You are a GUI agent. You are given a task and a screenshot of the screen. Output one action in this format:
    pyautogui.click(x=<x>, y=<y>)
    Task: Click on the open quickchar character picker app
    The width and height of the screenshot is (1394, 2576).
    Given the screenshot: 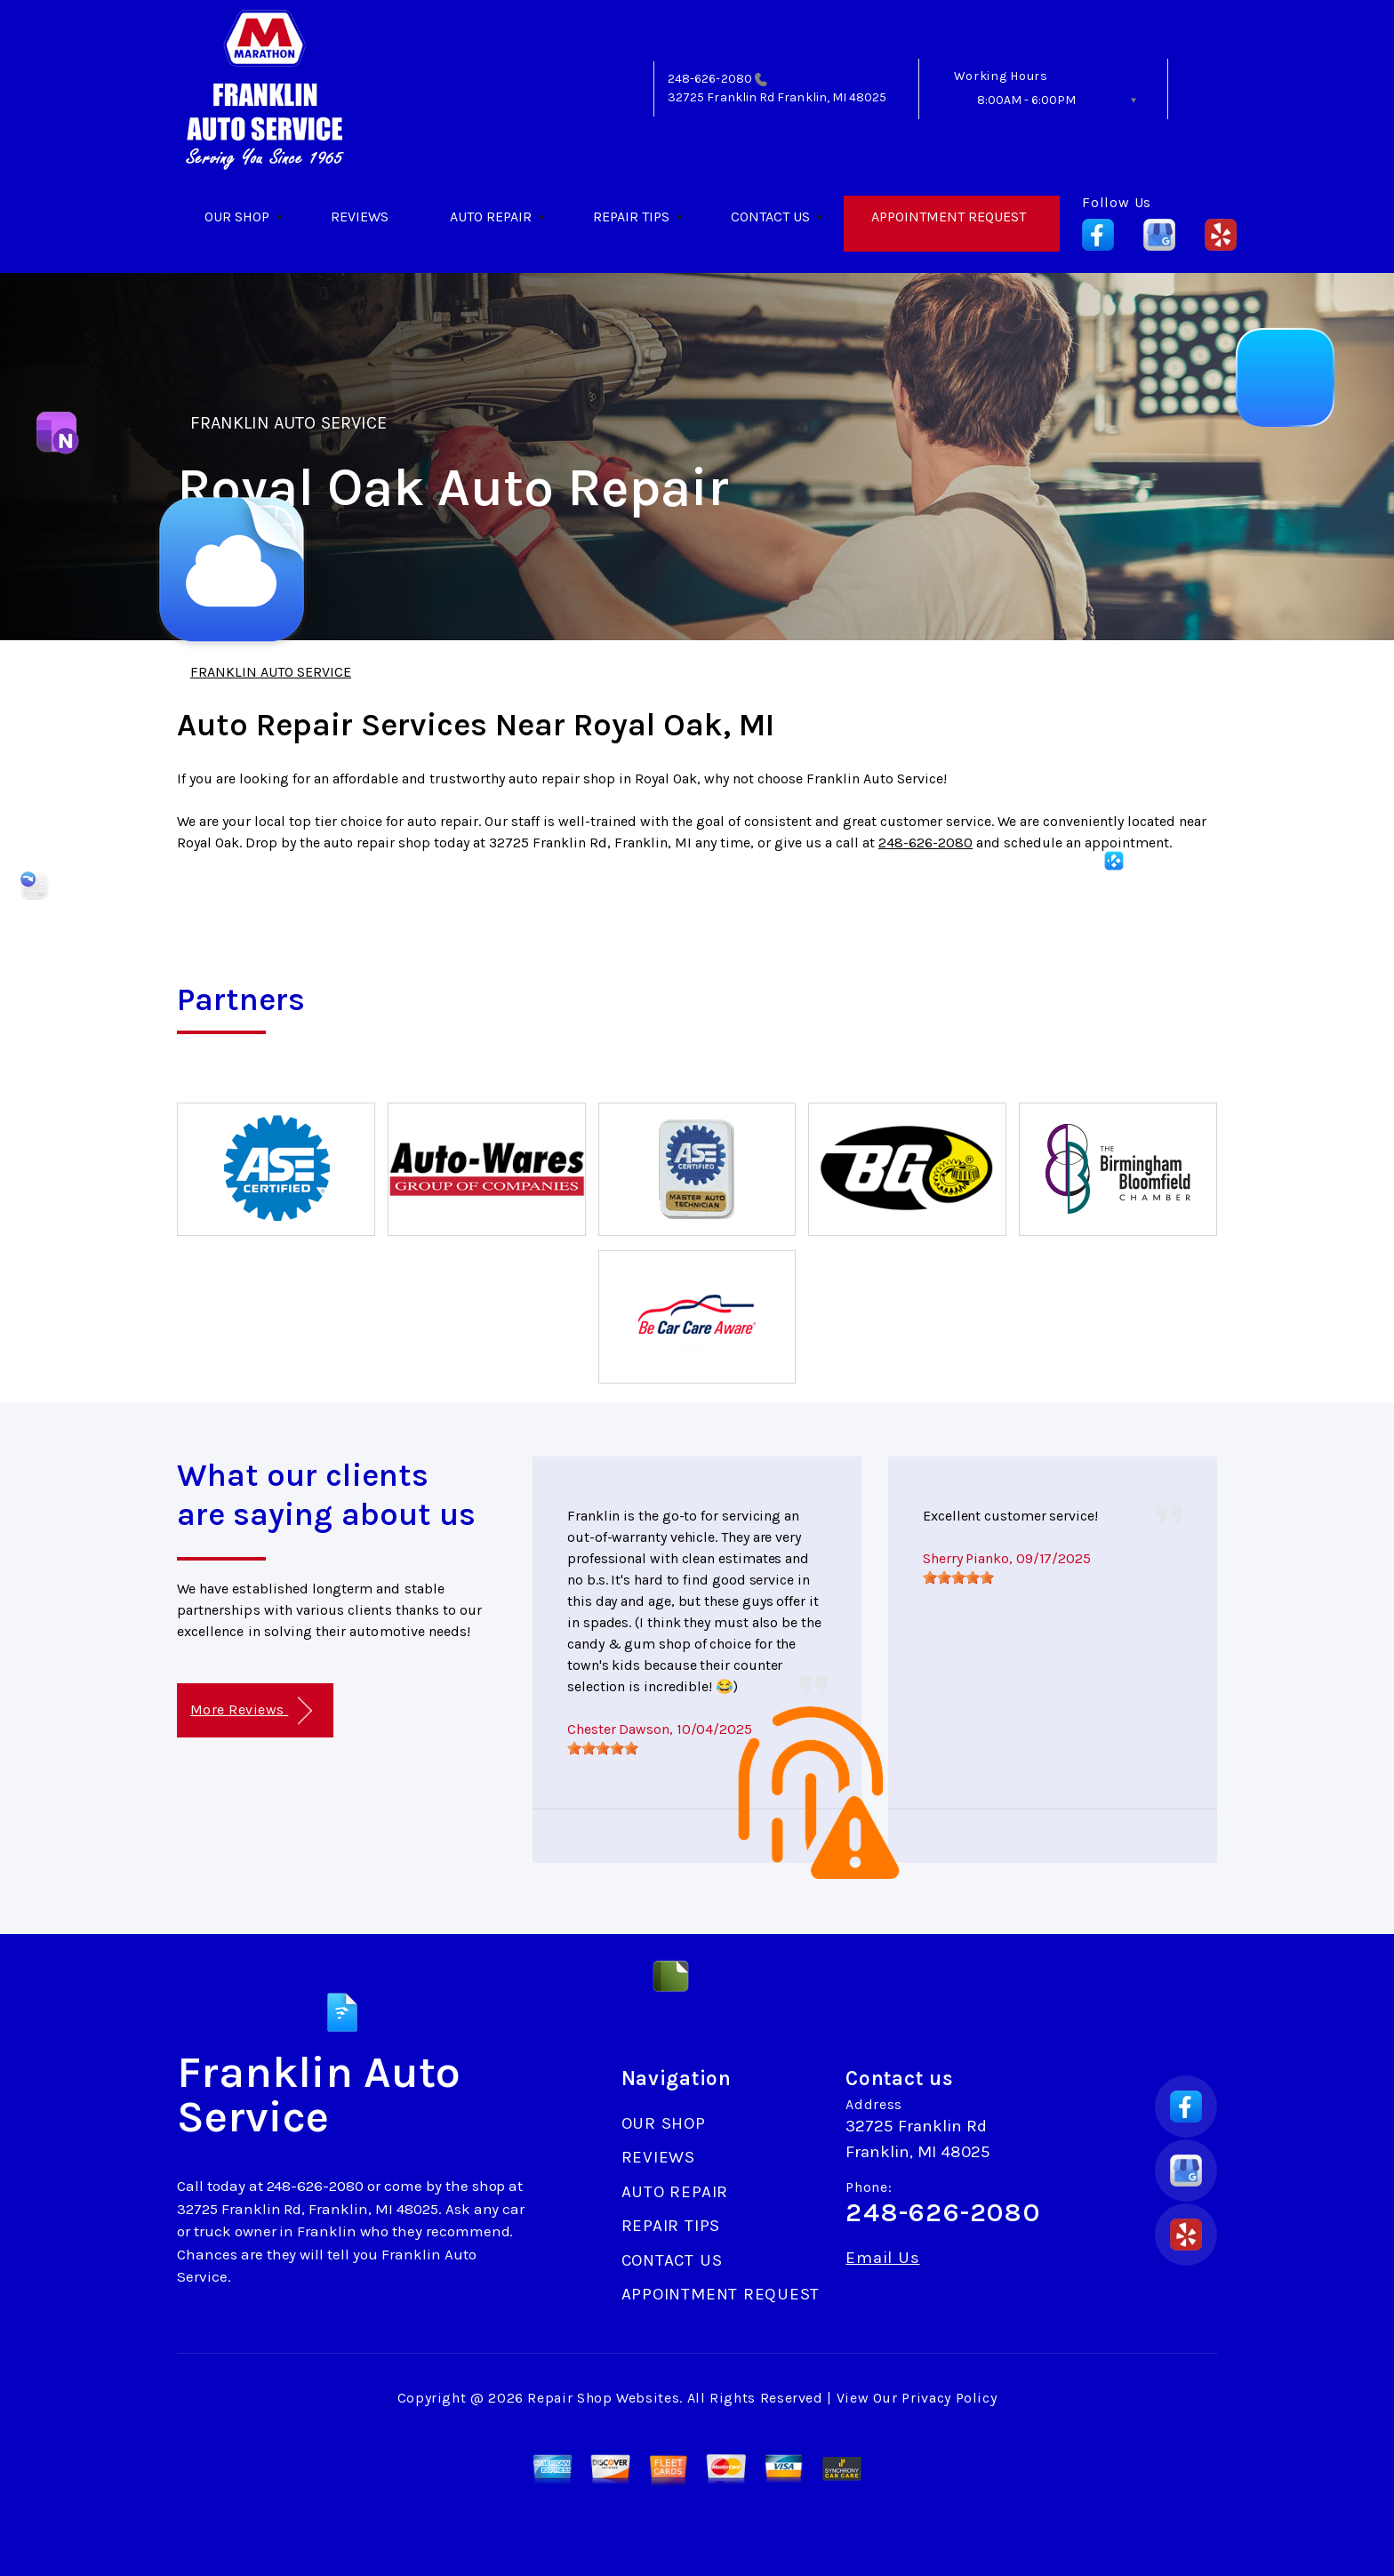 What is the action you would take?
    pyautogui.click(x=35, y=886)
    